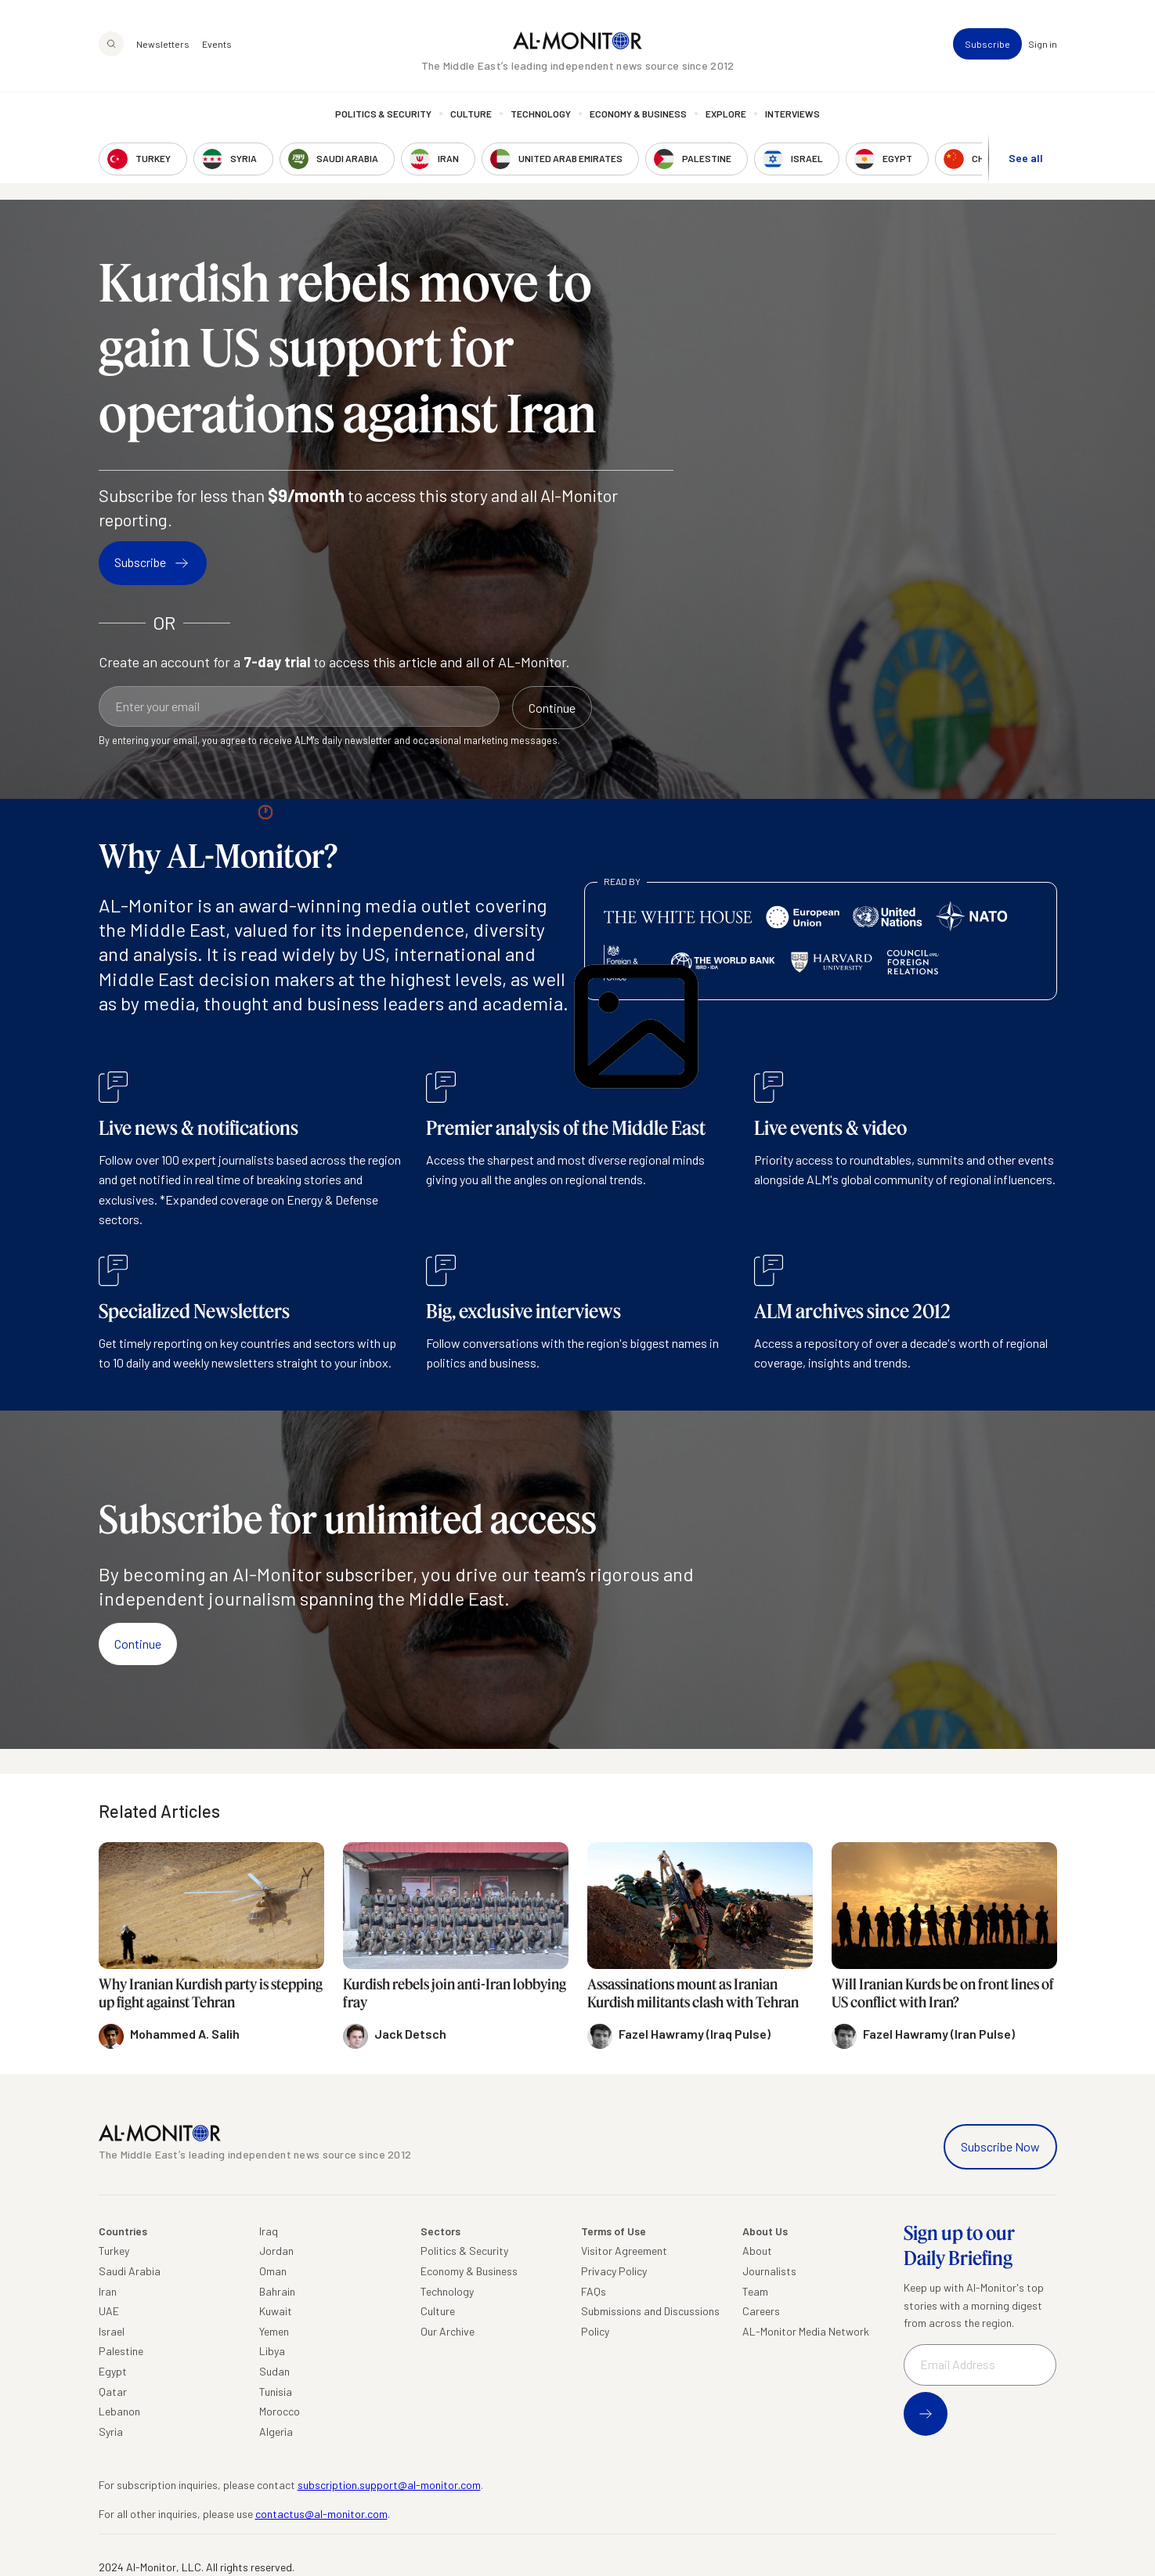 The image size is (1155, 2576). Describe the element at coordinates (265, 812) in the screenshot. I see `indicates the time is 1 o'clock` at that location.